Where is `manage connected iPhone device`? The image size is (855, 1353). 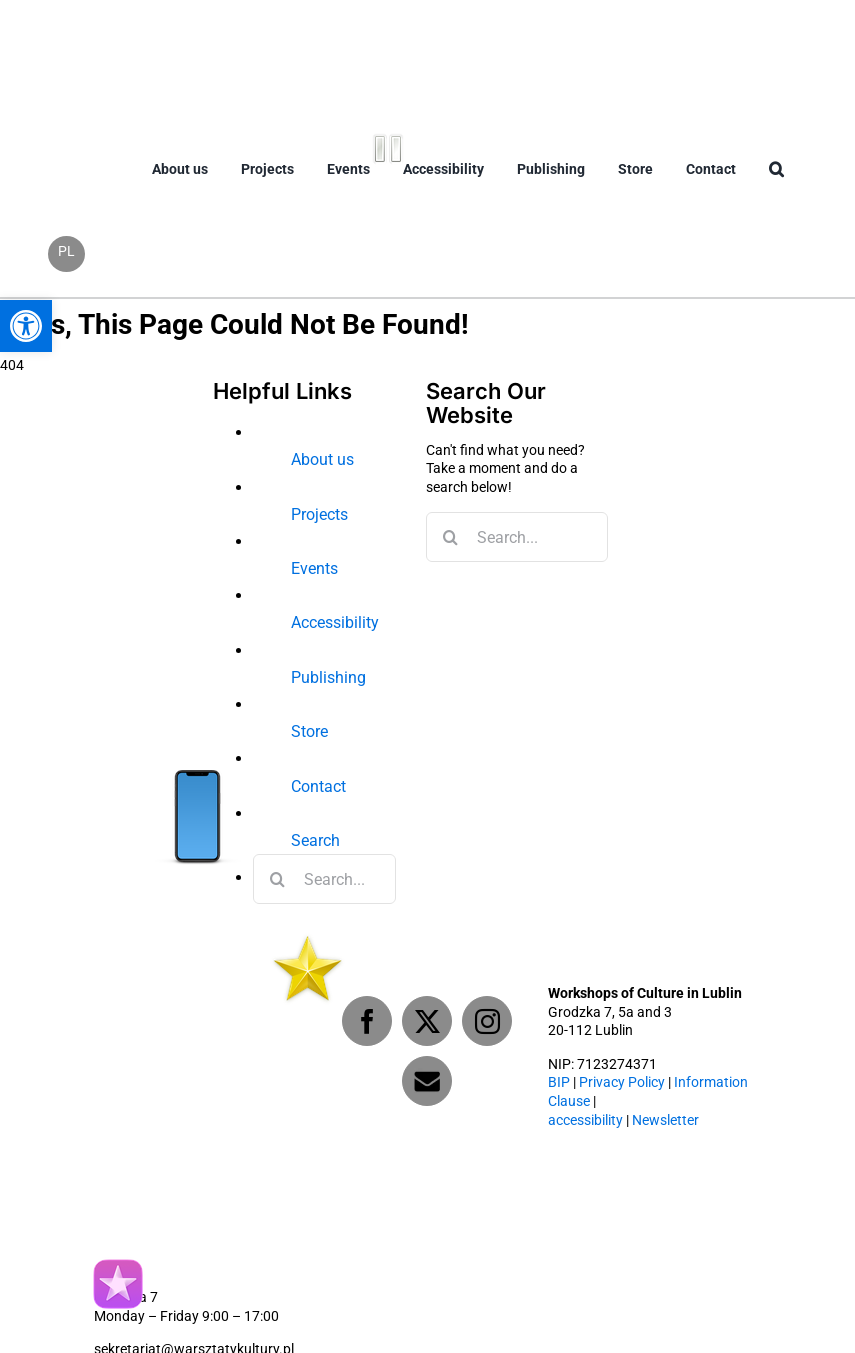
manage connected iPhone device is located at coordinates (197, 817).